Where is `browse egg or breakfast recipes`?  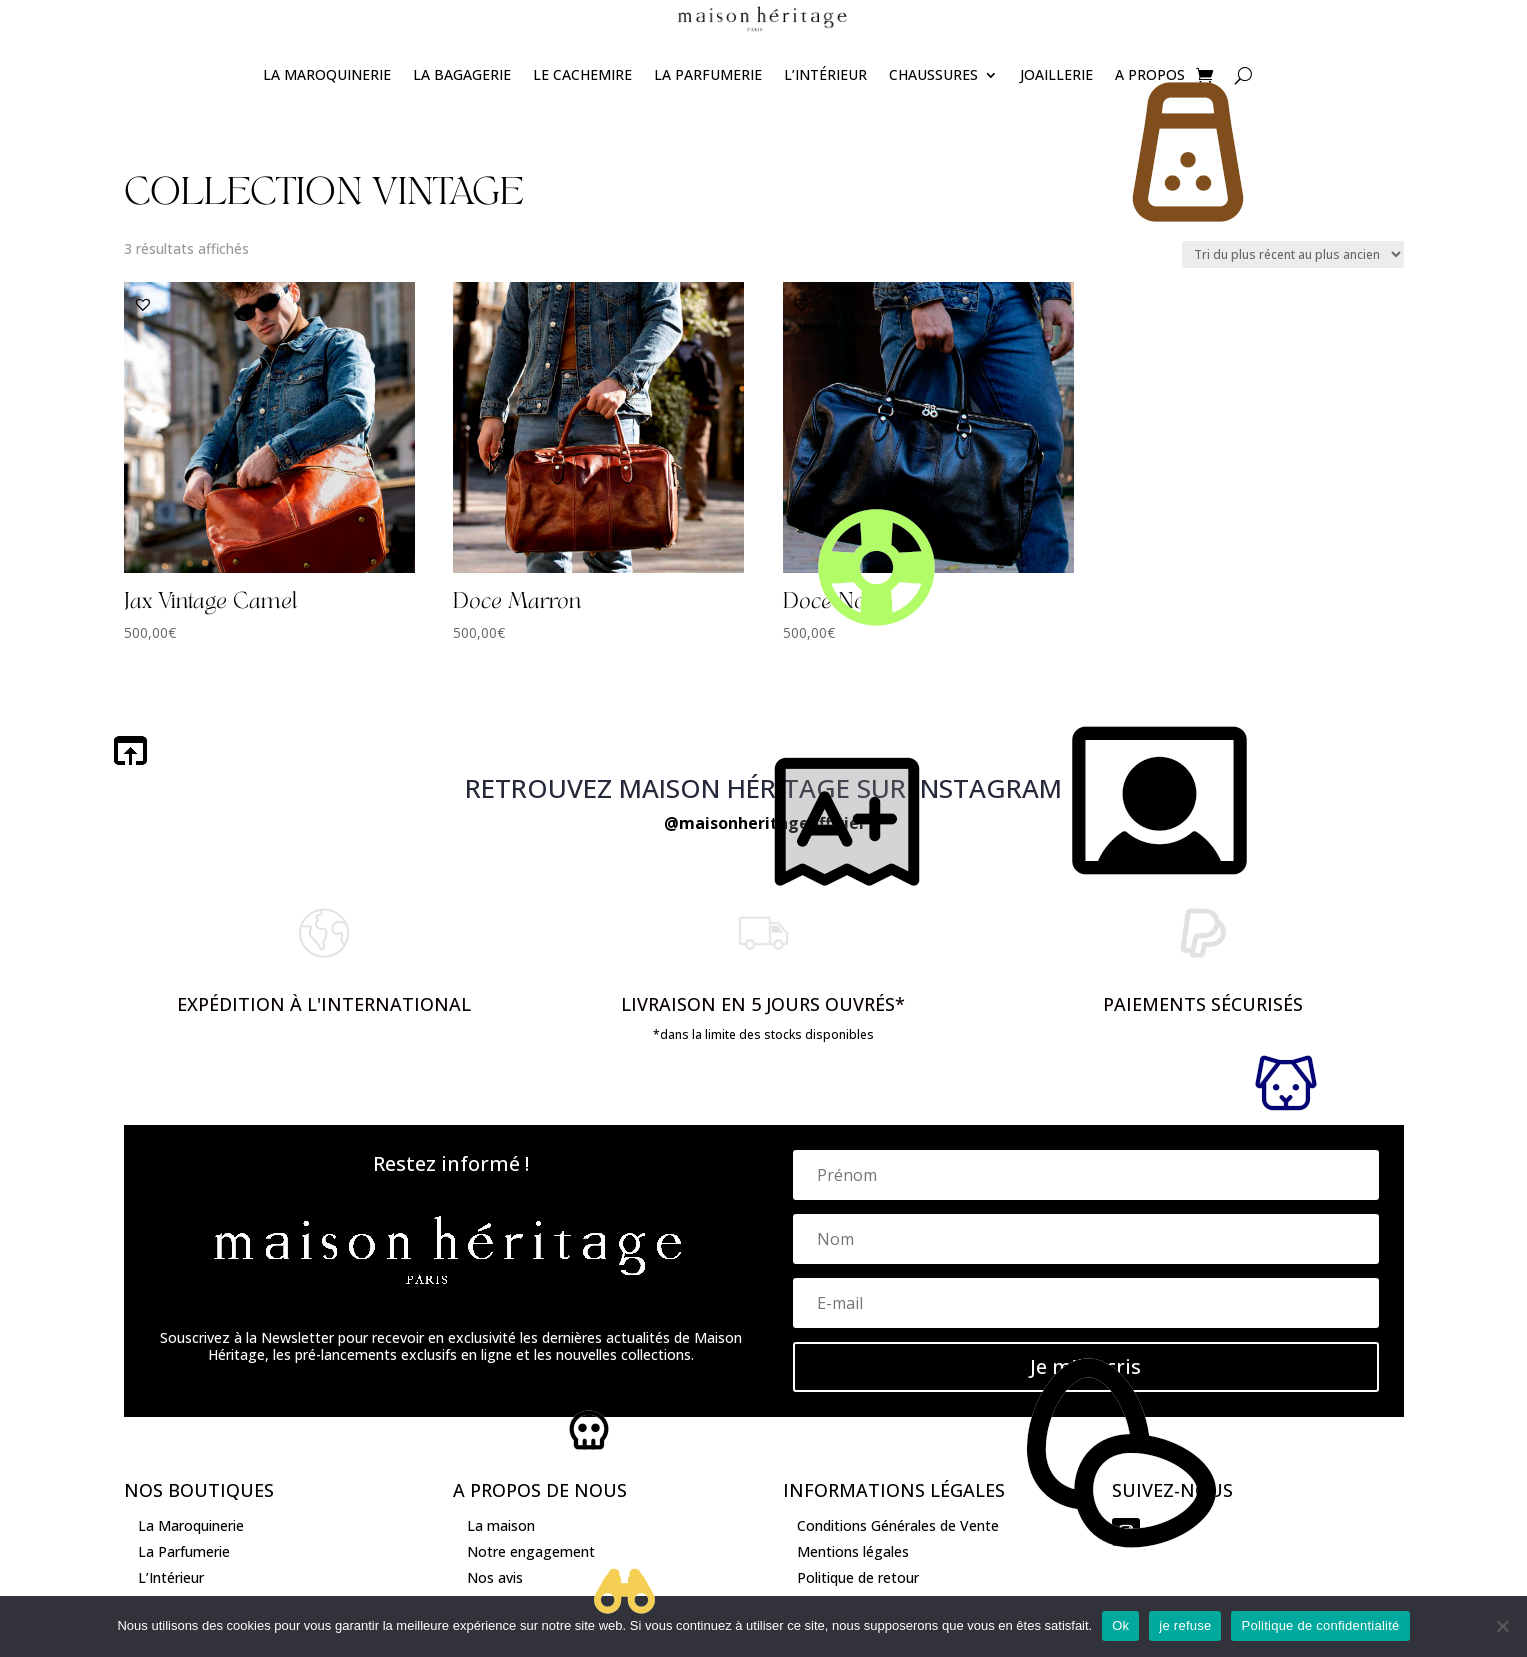 browse egg or breakfast recipes is located at coordinates (1121, 1443).